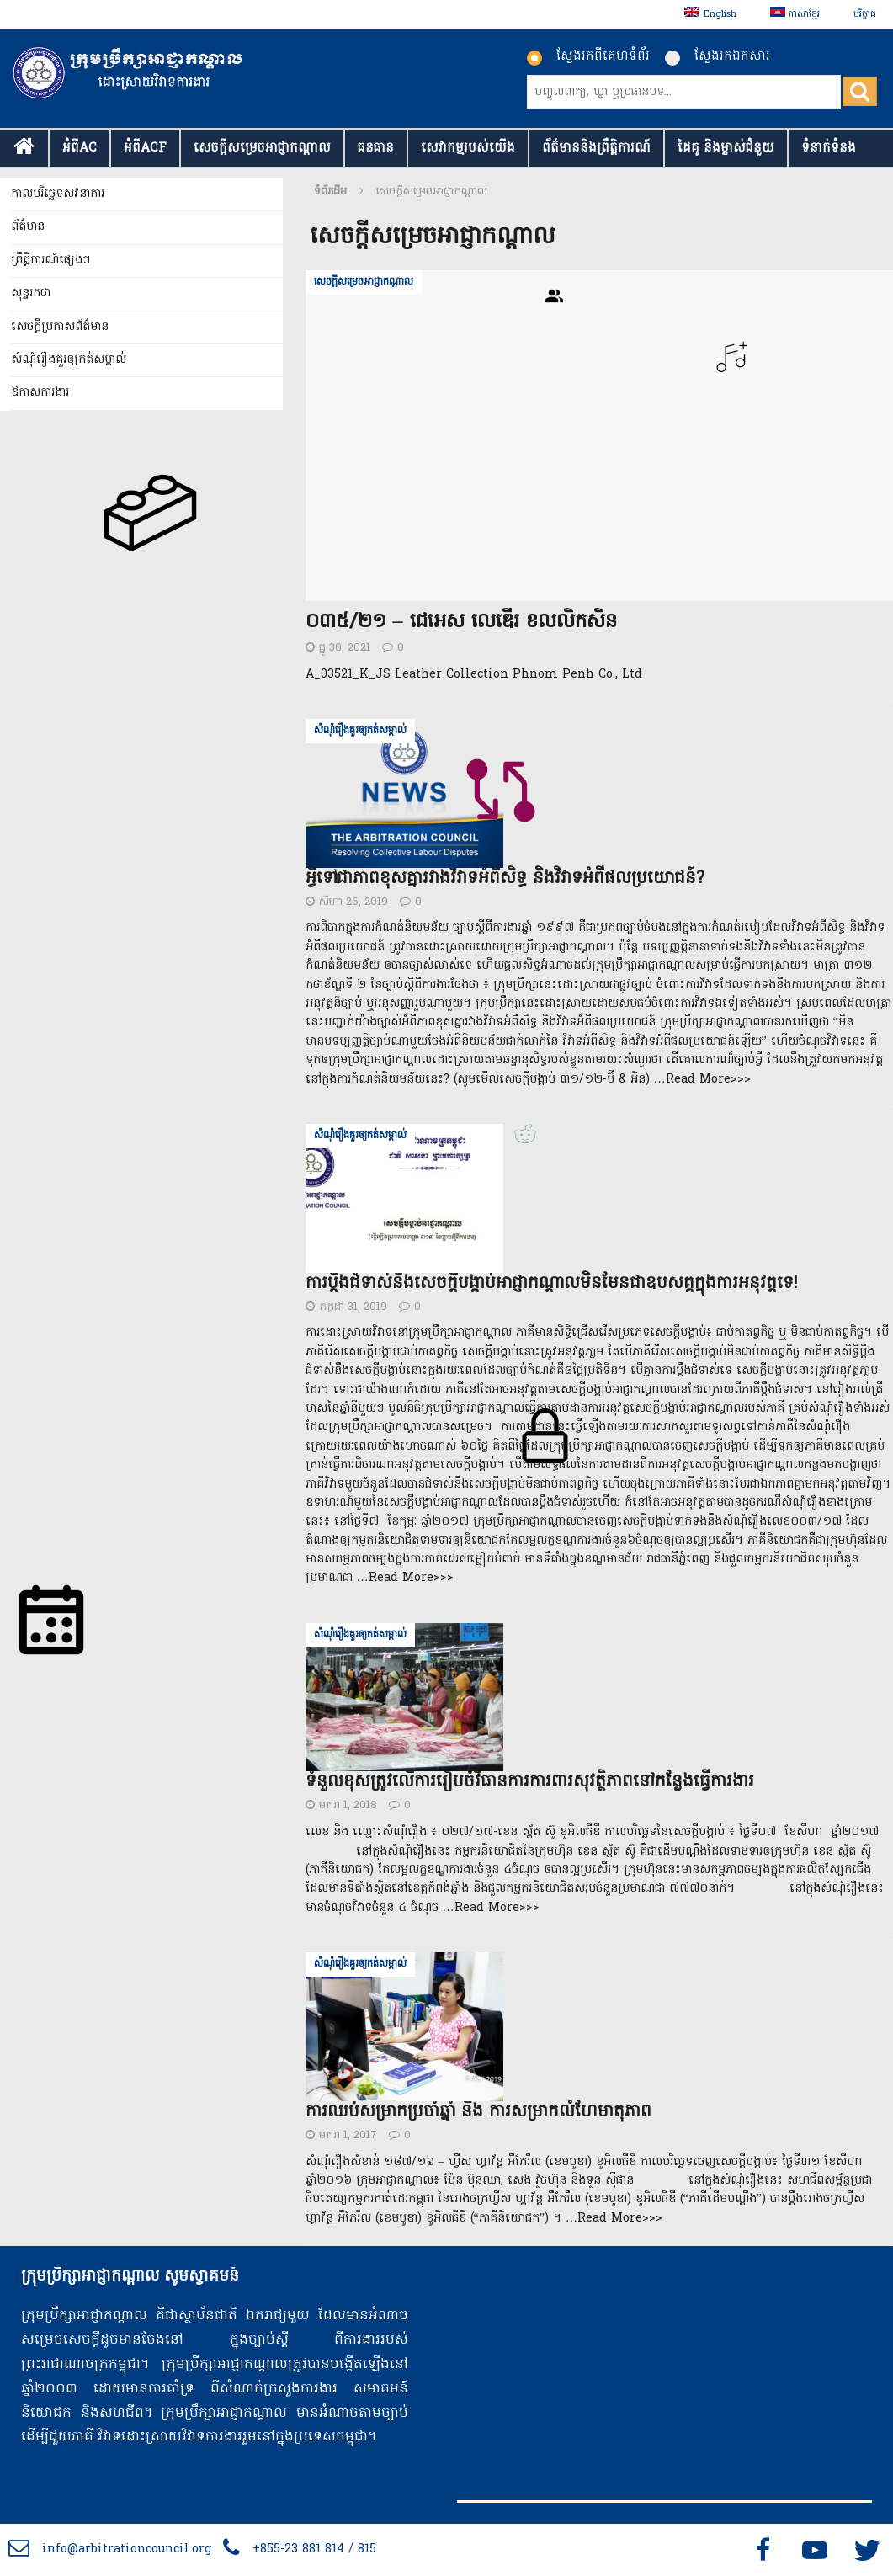 The width and height of the screenshot is (893, 2576). Describe the element at coordinates (525, 1135) in the screenshot. I see `open the Reddit app` at that location.